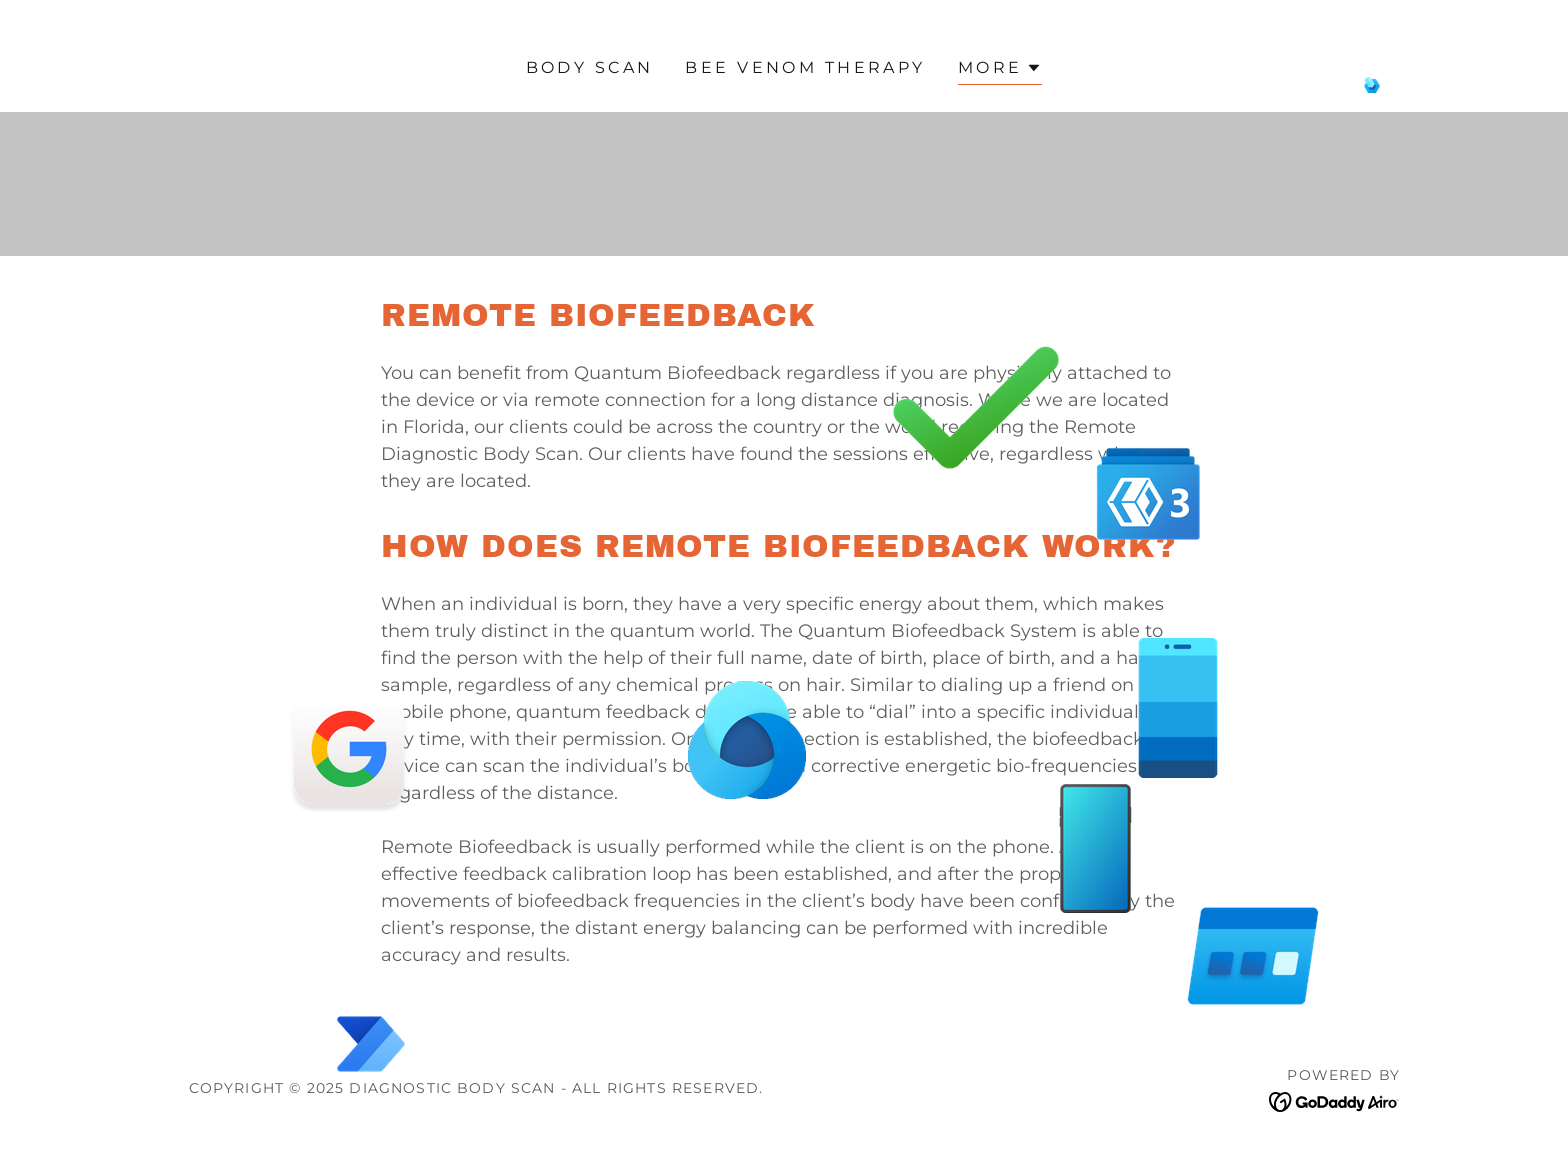 Image resolution: width=1568 pixels, height=1168 pixels. What do you see at coordinates (349, 750) in the screenshot?
I see `open the Google app` at bounding box center [349, 750].